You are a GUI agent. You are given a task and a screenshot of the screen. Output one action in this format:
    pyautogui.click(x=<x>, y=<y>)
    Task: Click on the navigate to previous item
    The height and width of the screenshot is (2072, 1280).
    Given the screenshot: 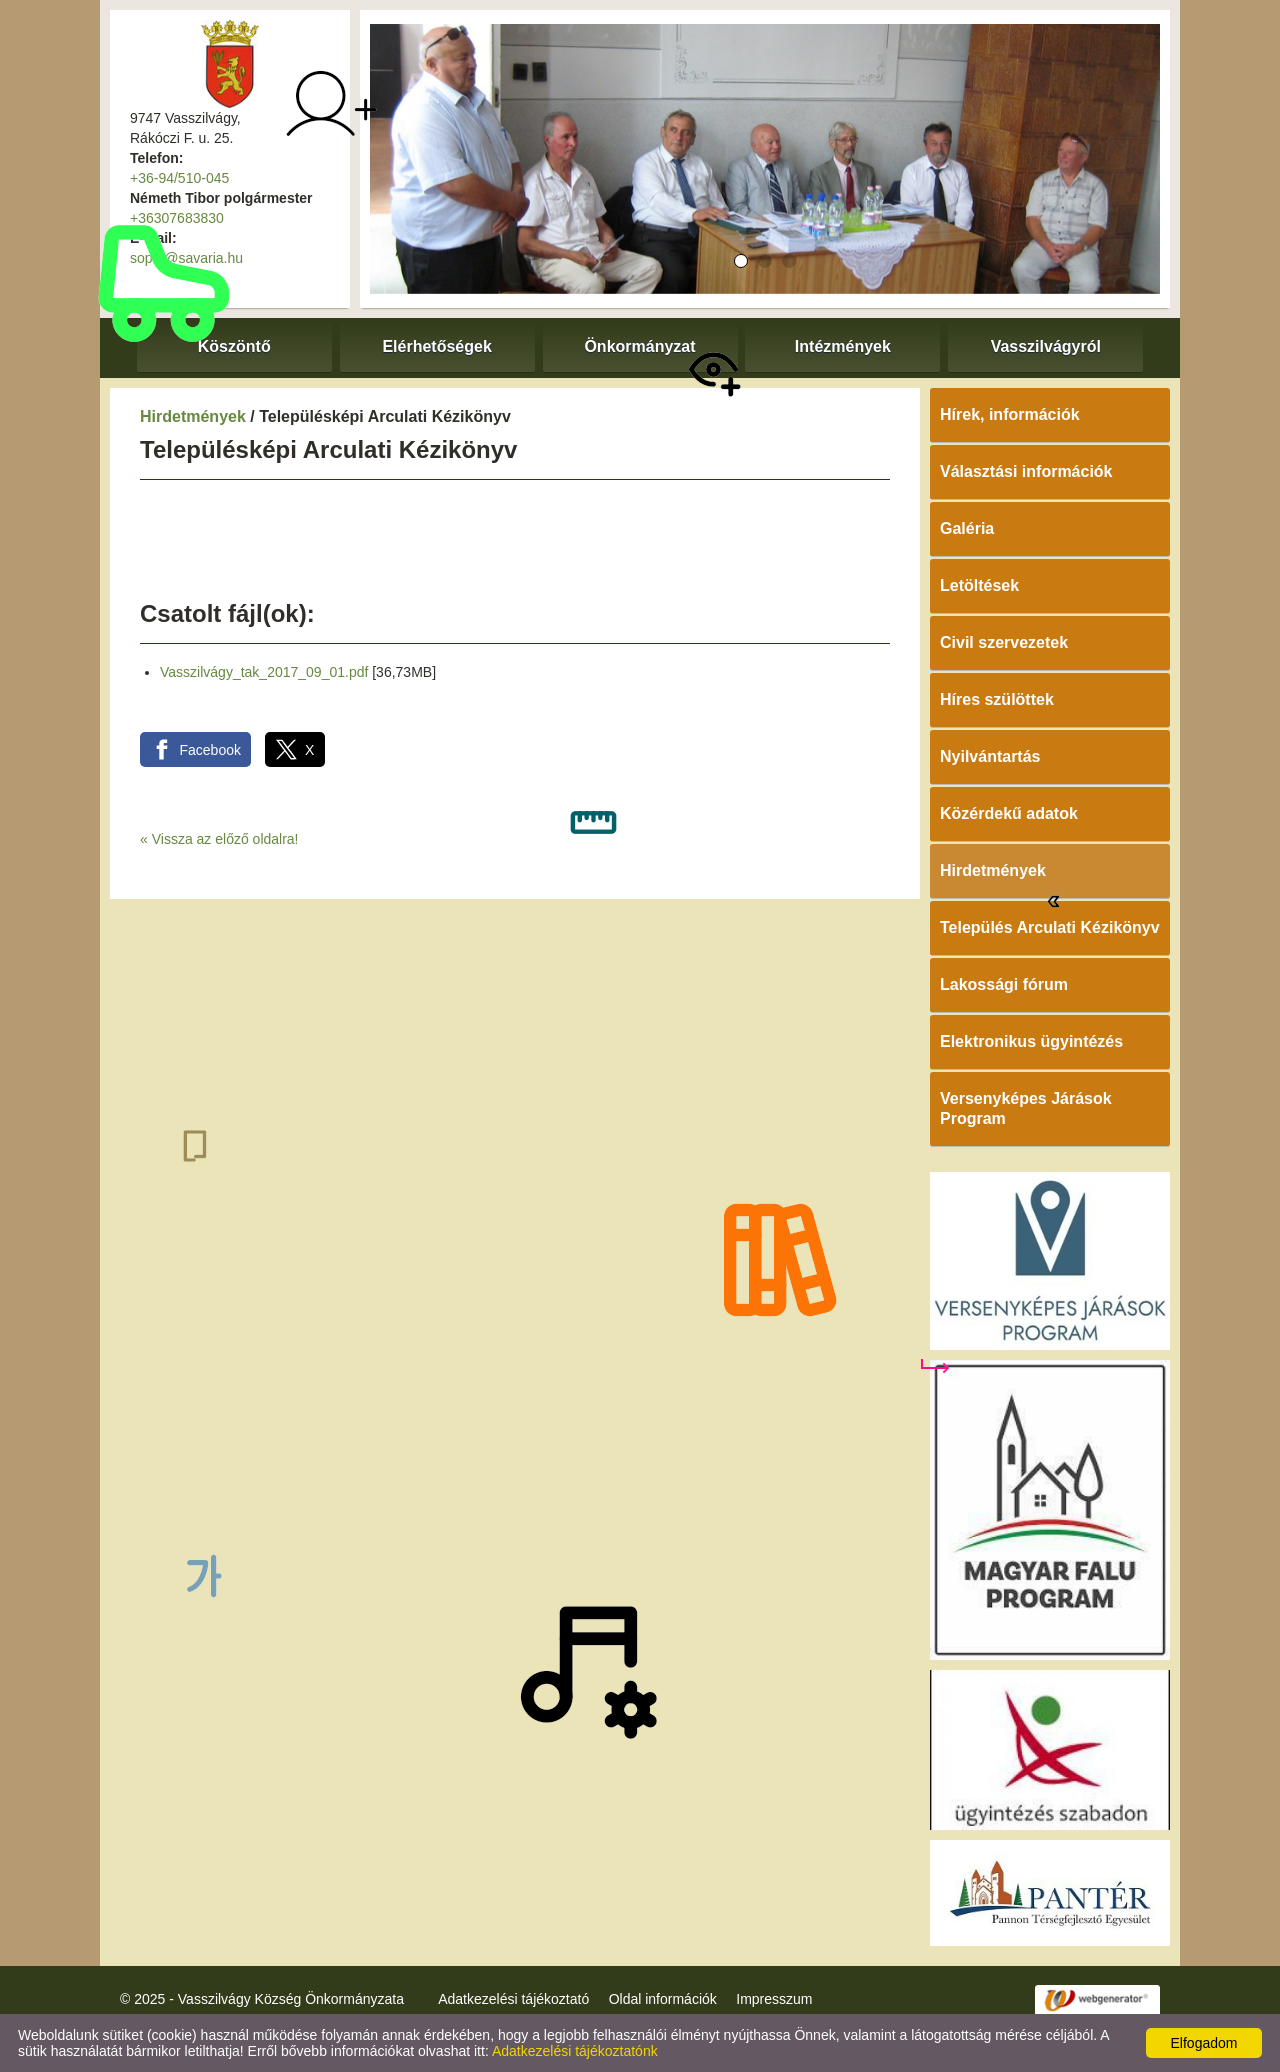 What is the action you would take?
    pyautogui.click(x=1053, y=901)
    